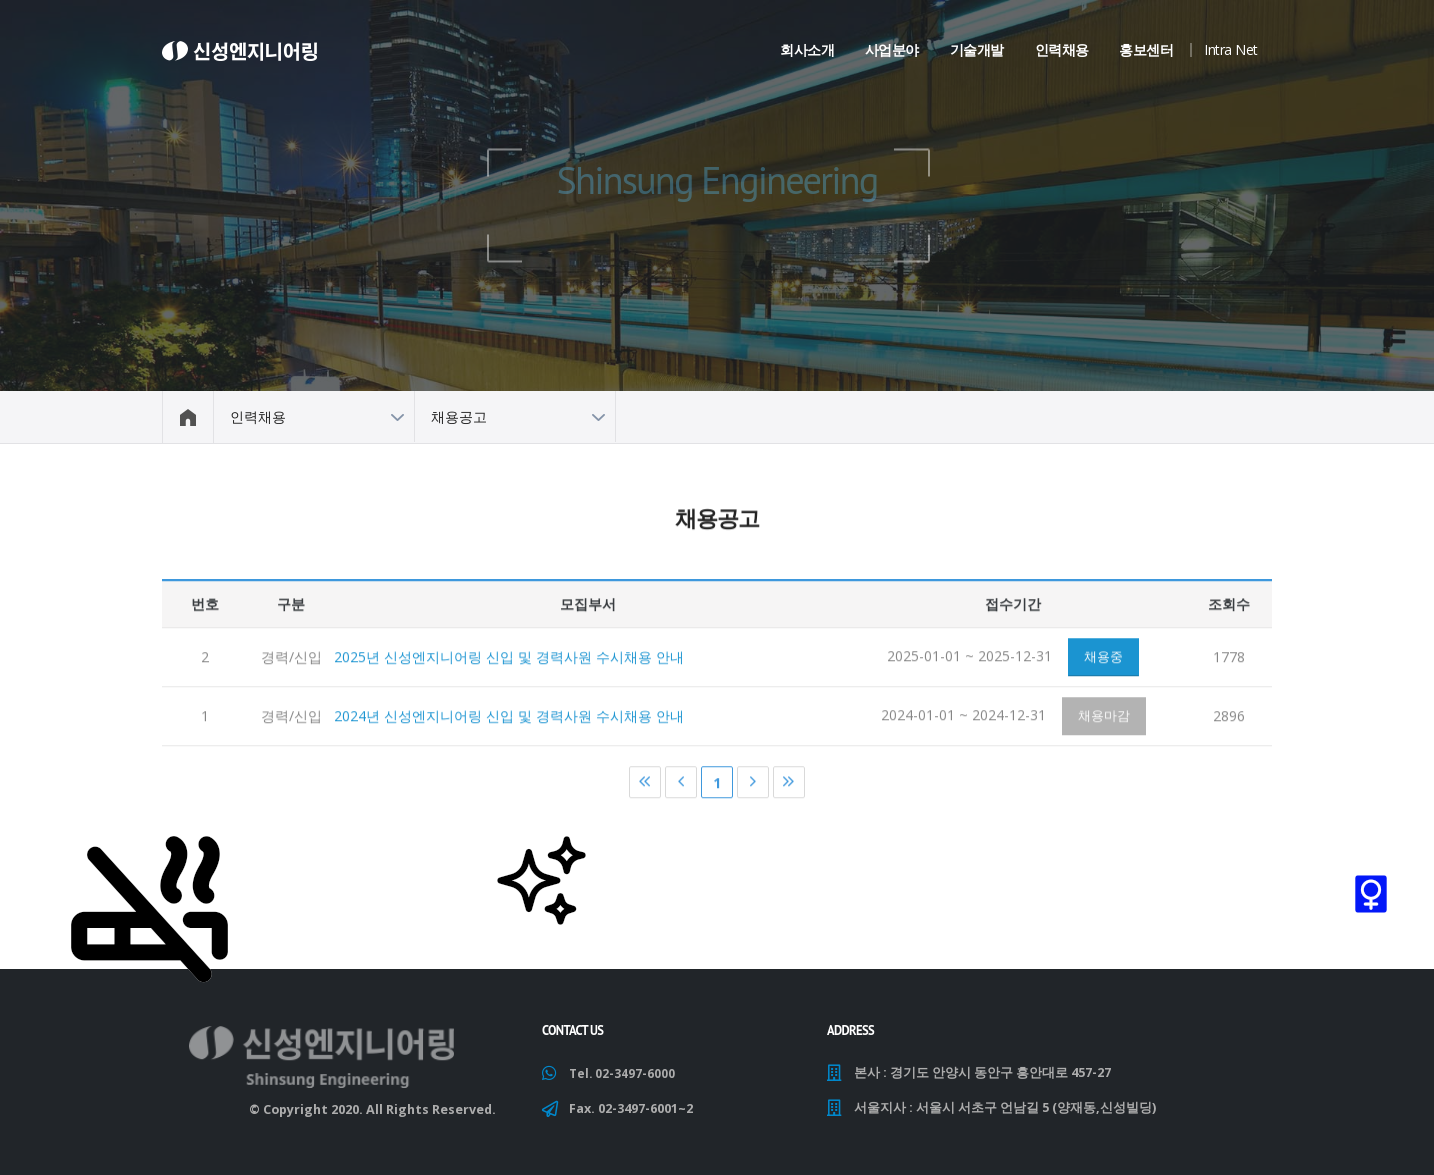 This screenshot has width=1434, height=1175. What do you see at coordinates (541, 880) in the screenshot?
I see `indicates new or AI-generated content` at bounding box center [541, 880].